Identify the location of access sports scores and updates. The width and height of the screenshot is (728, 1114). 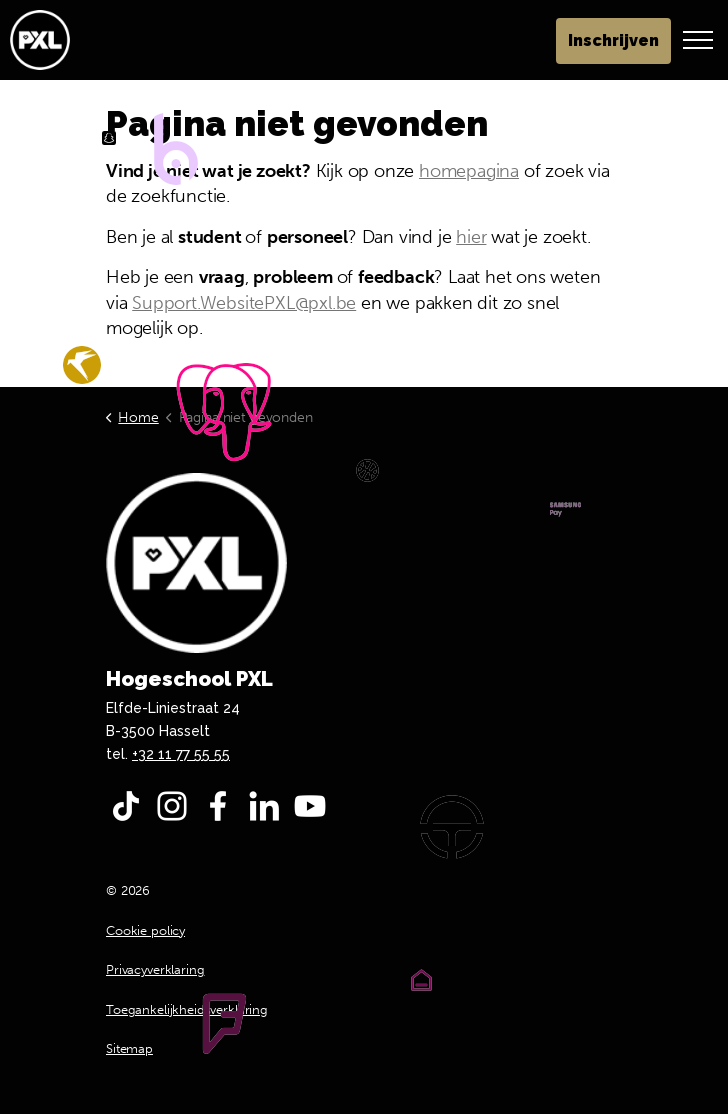
(367, 470).